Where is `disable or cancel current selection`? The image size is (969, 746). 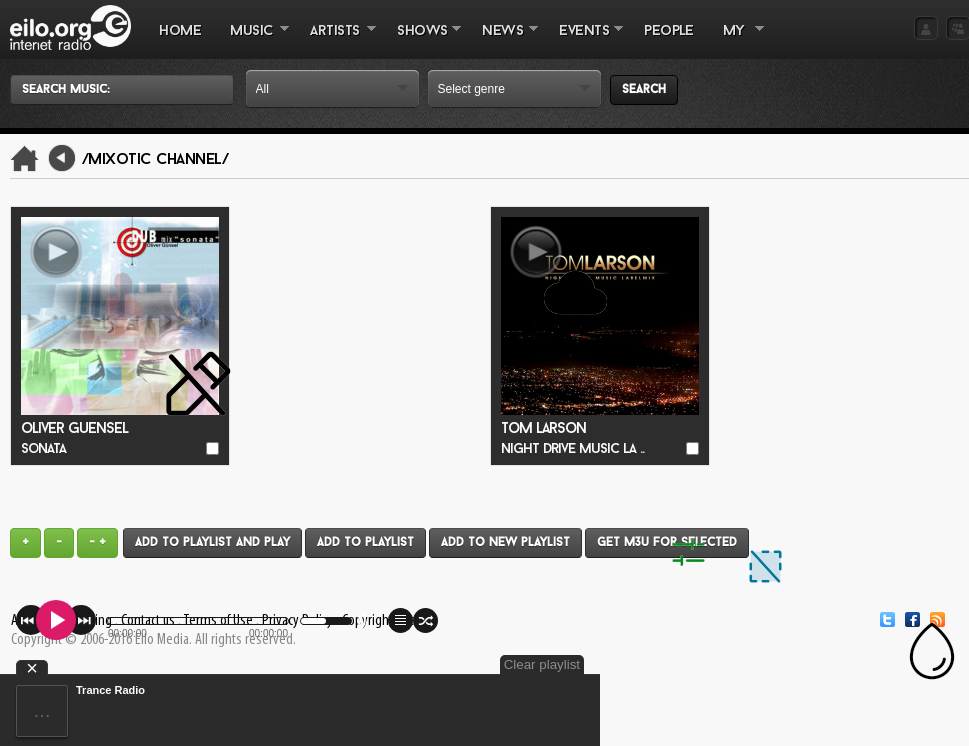
disable or cancel current selection is located at coordinates (765, 566).